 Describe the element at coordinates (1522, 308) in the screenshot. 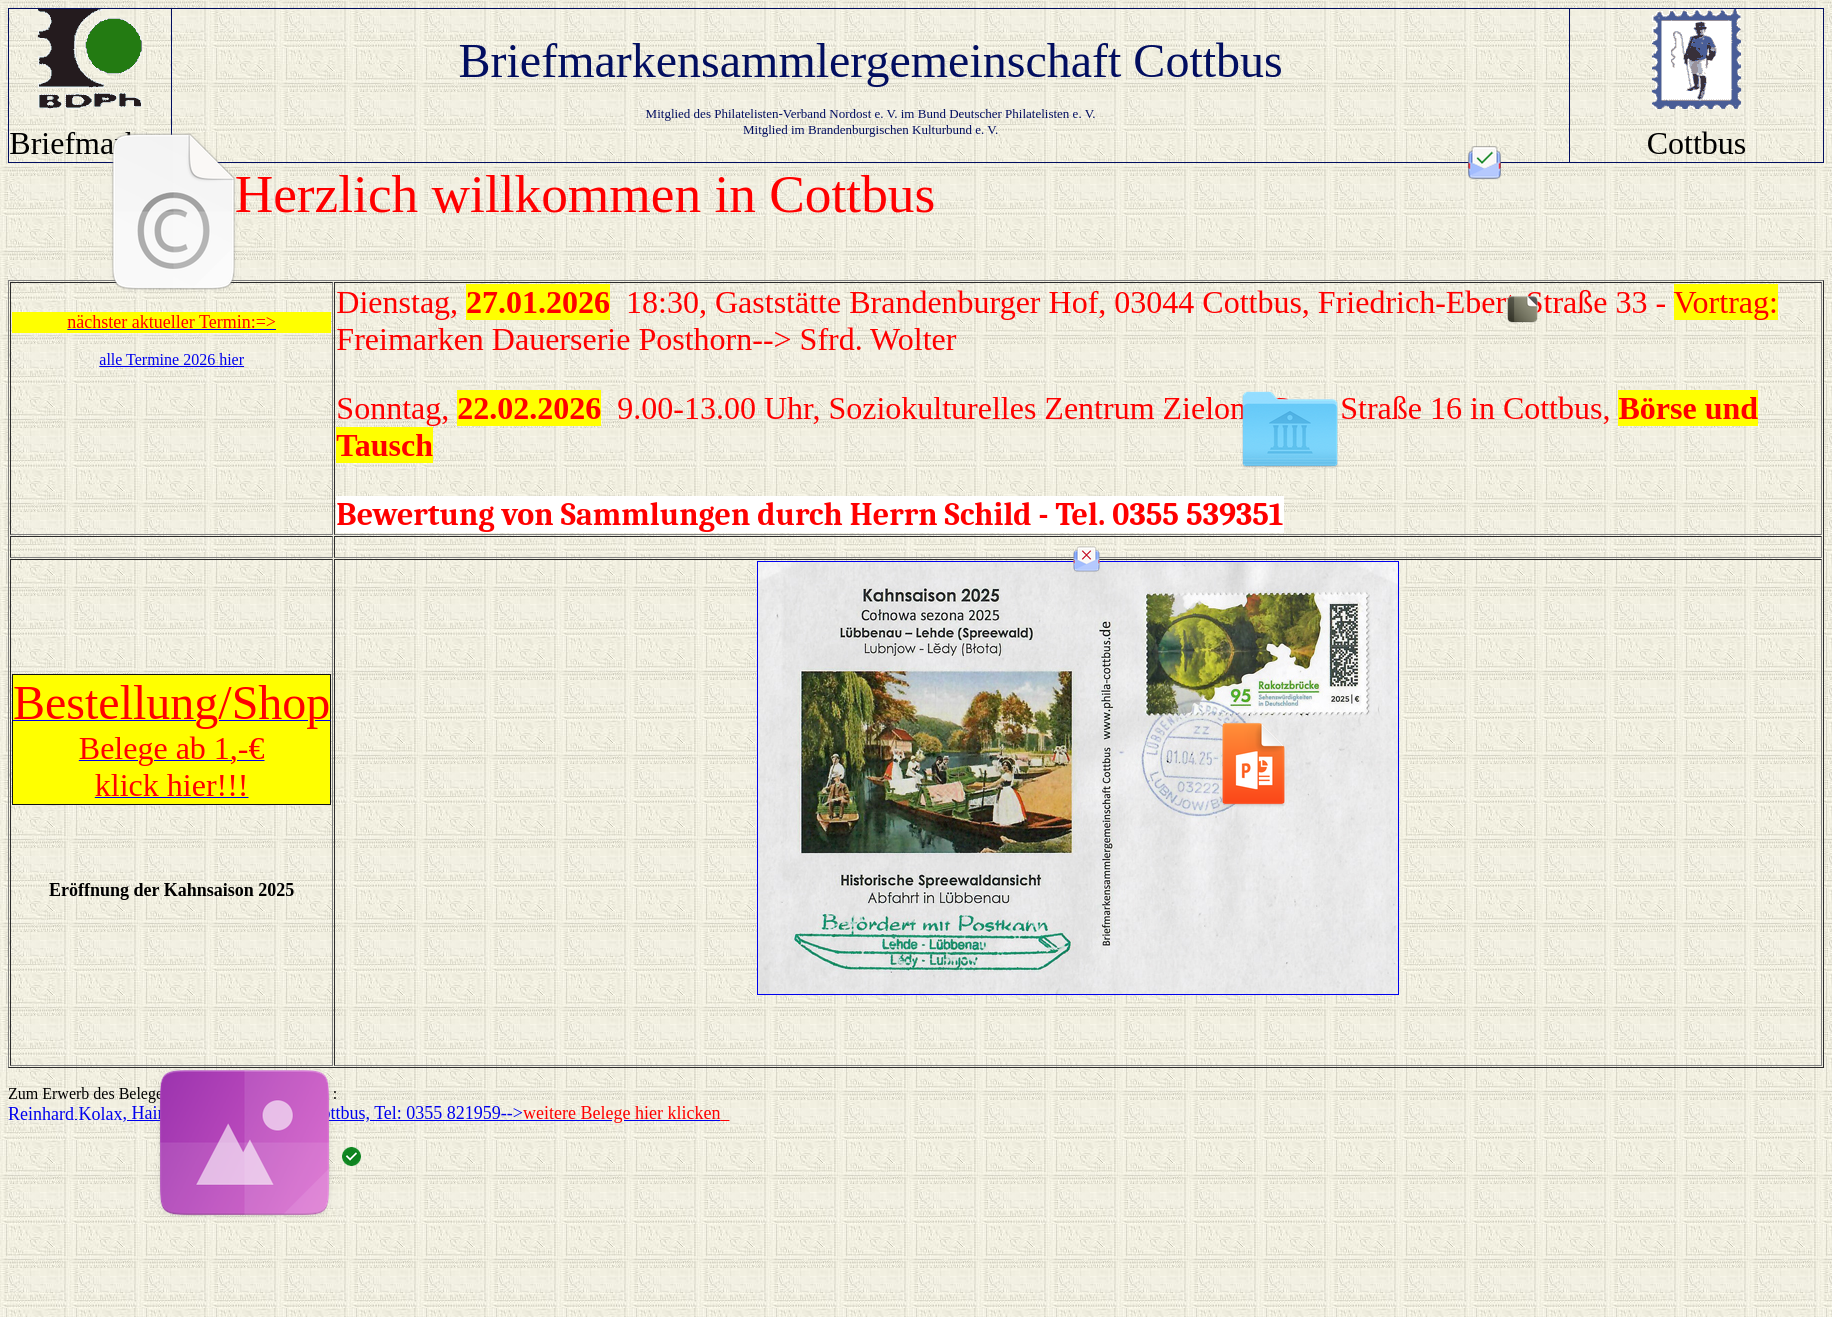

I see `change desktop wallpaper settings` at that location.